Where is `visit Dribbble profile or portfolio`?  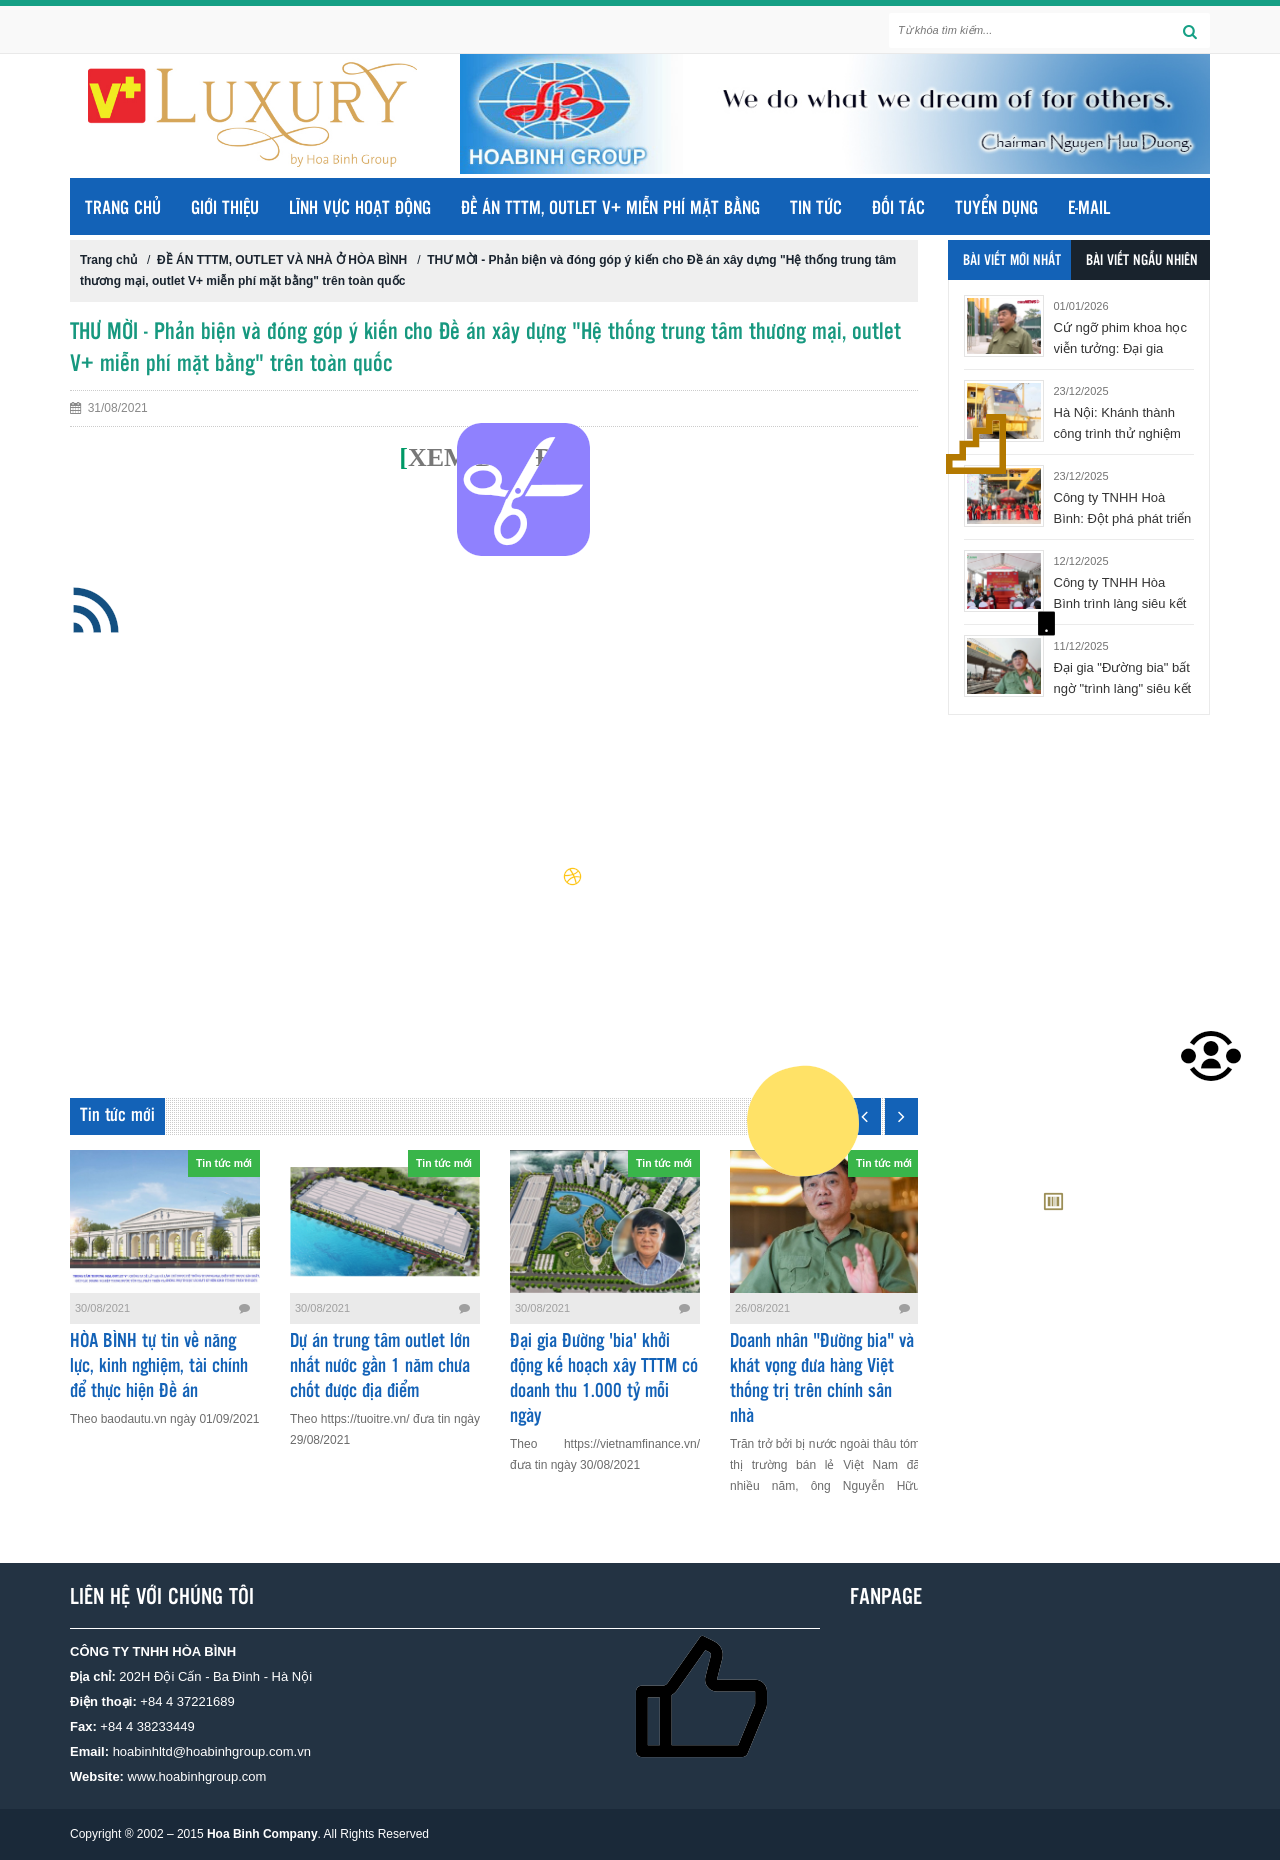
visit Dribbble profile or portfolio is located at coordinates (572, 876).